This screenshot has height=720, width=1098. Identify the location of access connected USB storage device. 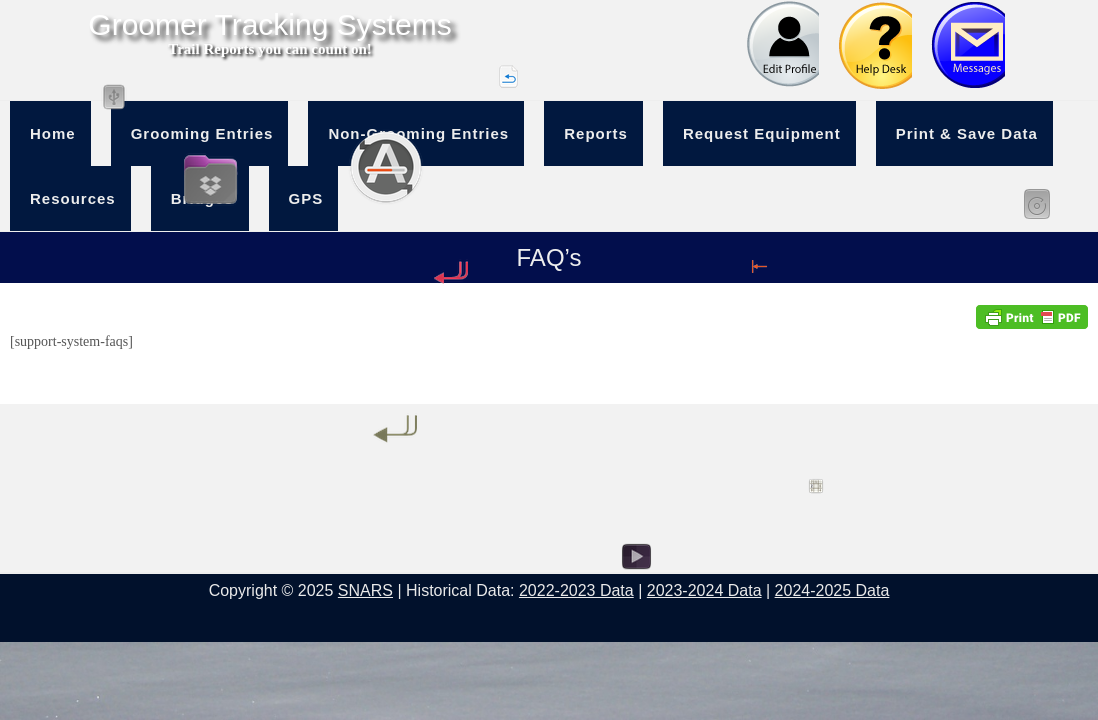
(114, 97).